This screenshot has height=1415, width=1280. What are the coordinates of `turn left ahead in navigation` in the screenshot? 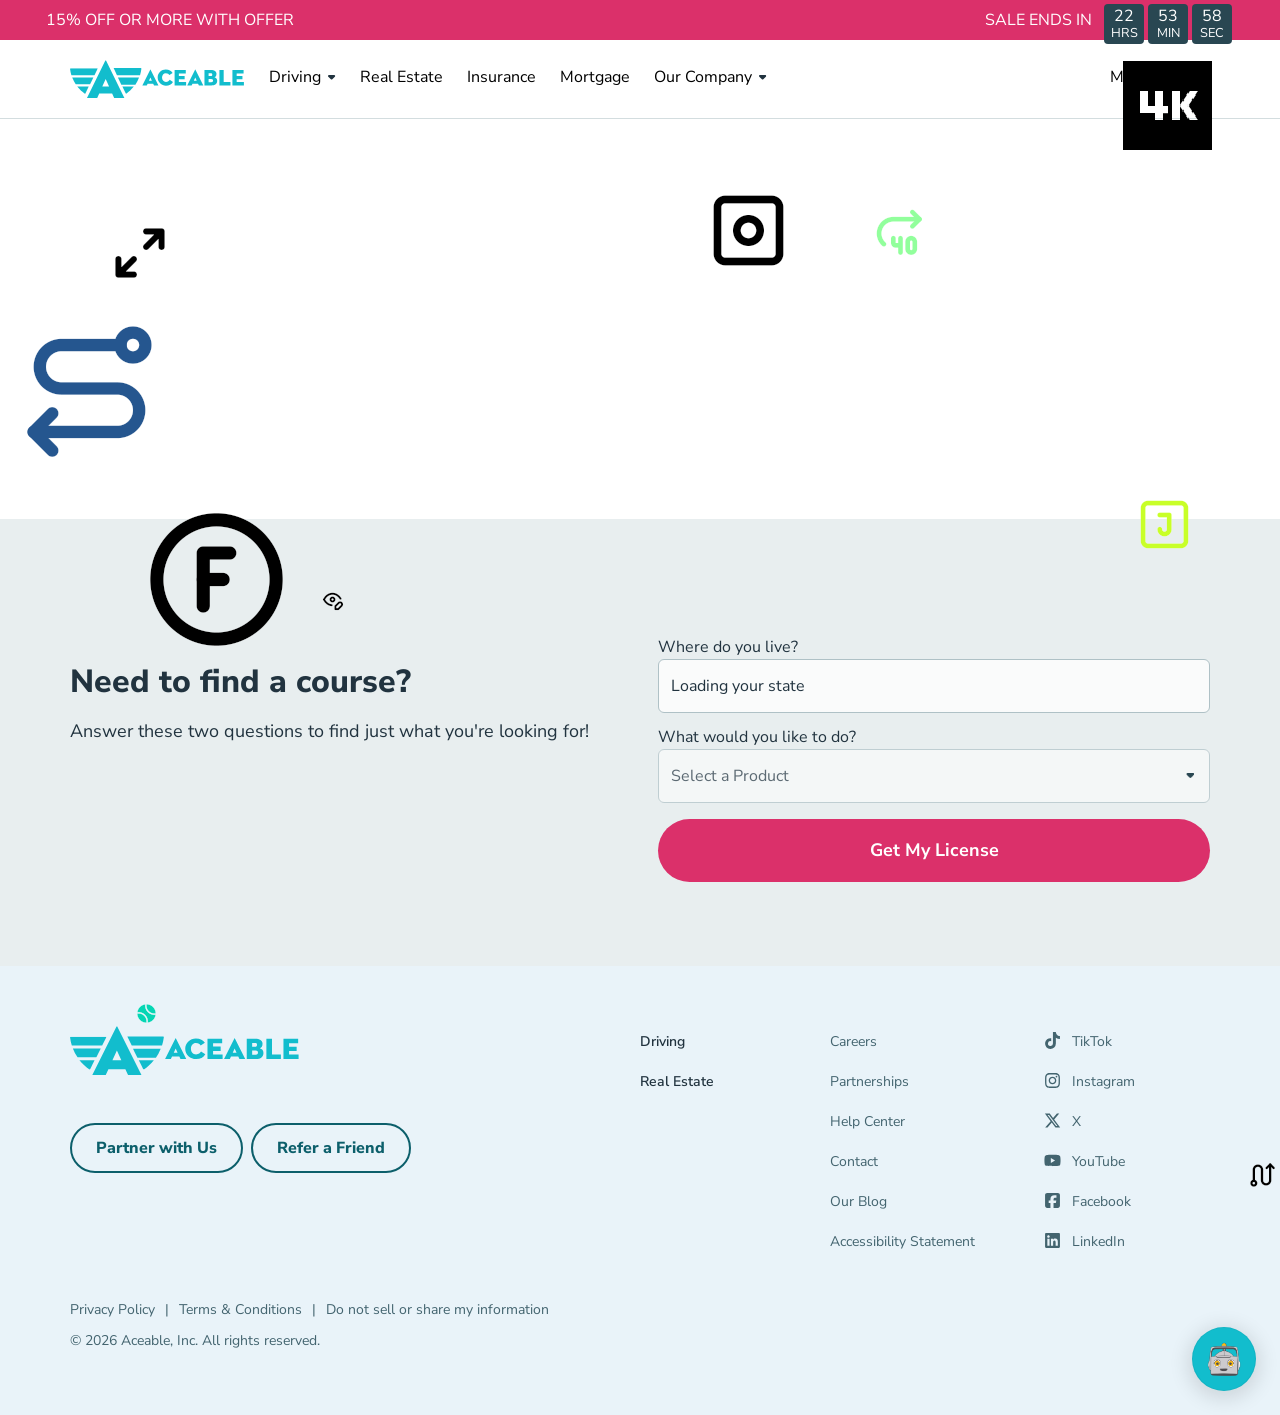 It's located at (89, 388).